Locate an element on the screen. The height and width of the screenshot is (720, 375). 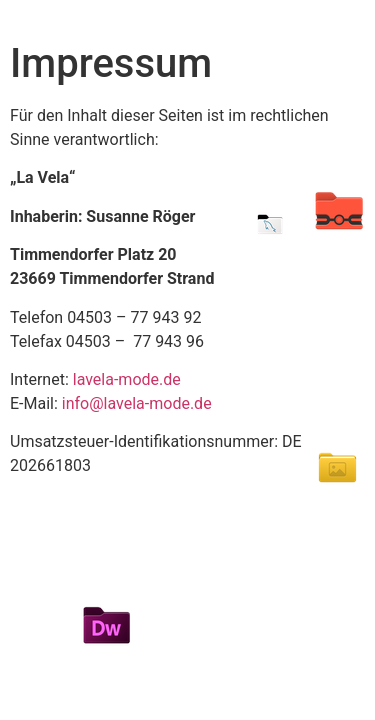
open your images folder is located at coordinates (337, 467).